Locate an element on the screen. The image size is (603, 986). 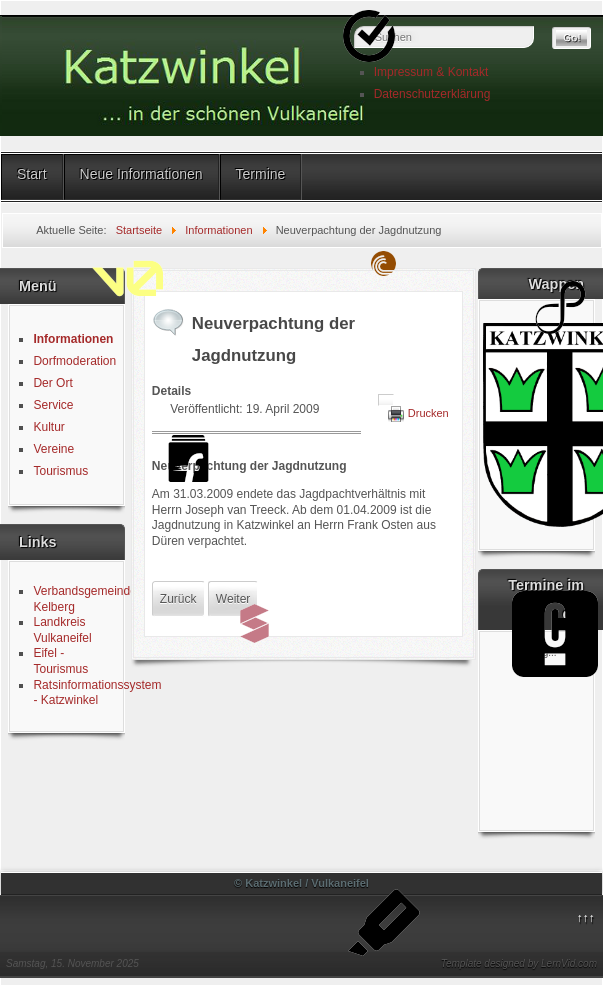
norton antivirus or security software is located at coordinates (369, 36).